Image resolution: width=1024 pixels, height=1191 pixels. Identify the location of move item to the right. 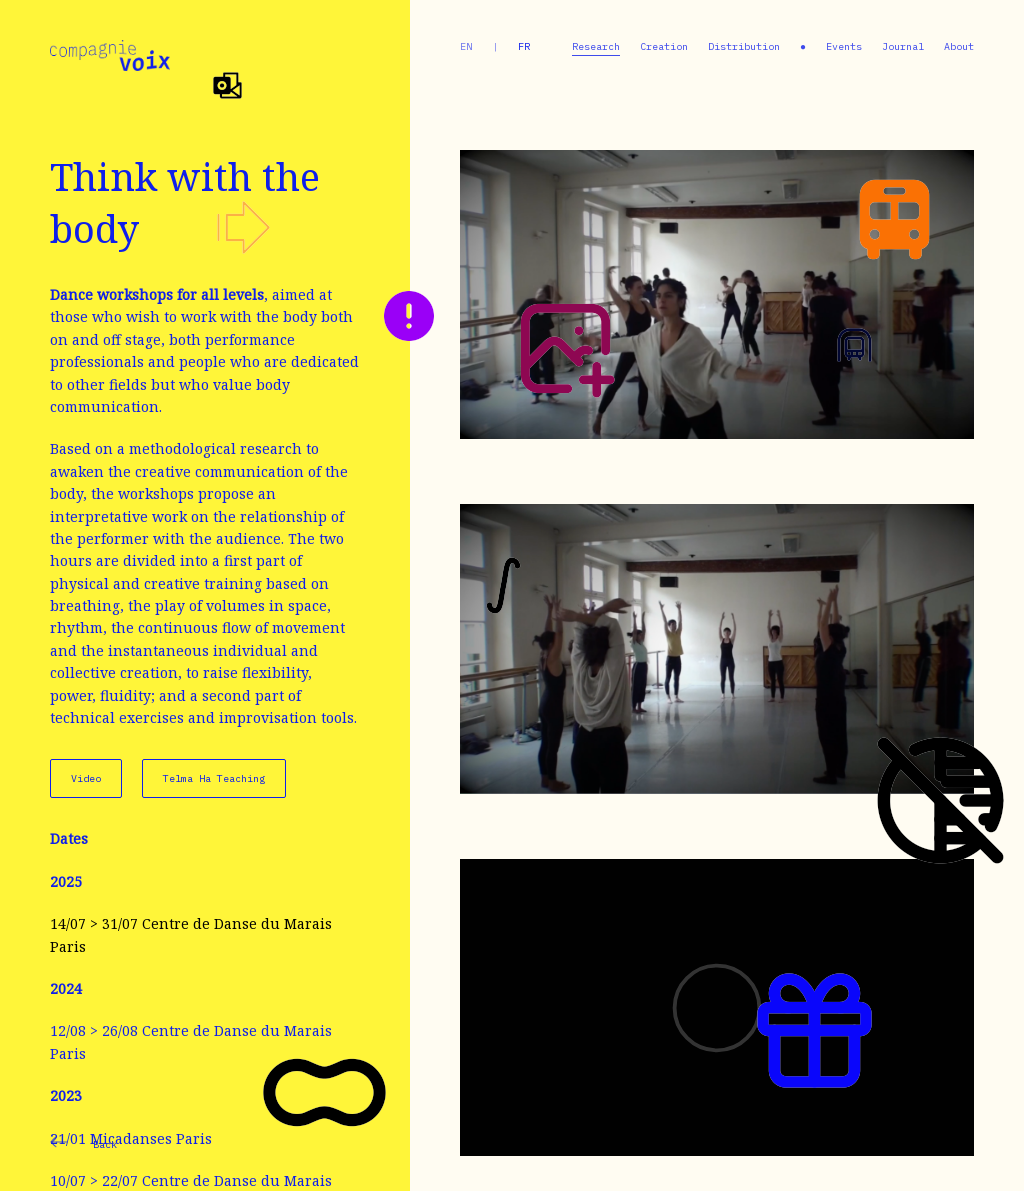
(241, 227).